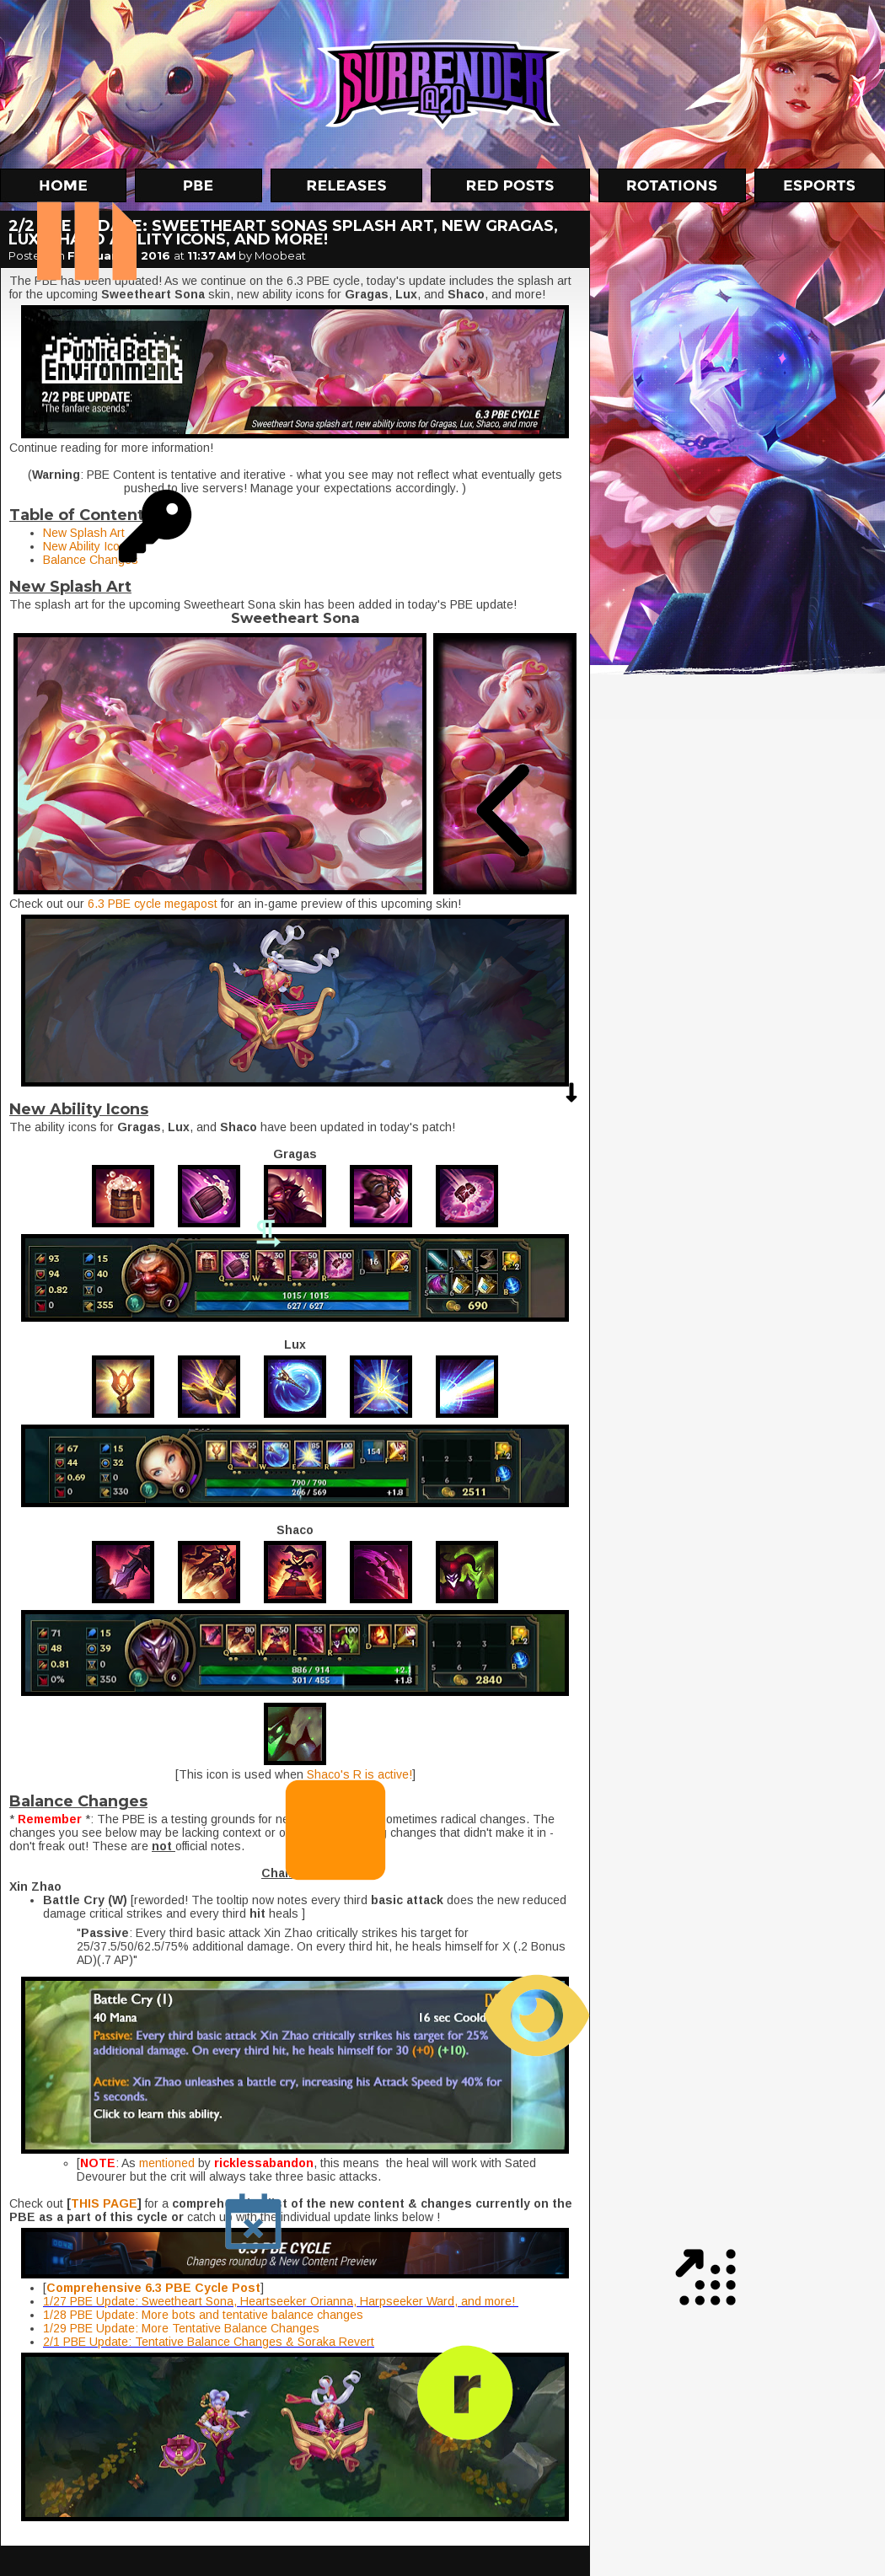 This screenshot has width=885, height=2576. I want to click on go back to the previous screen, so click(509, 810).